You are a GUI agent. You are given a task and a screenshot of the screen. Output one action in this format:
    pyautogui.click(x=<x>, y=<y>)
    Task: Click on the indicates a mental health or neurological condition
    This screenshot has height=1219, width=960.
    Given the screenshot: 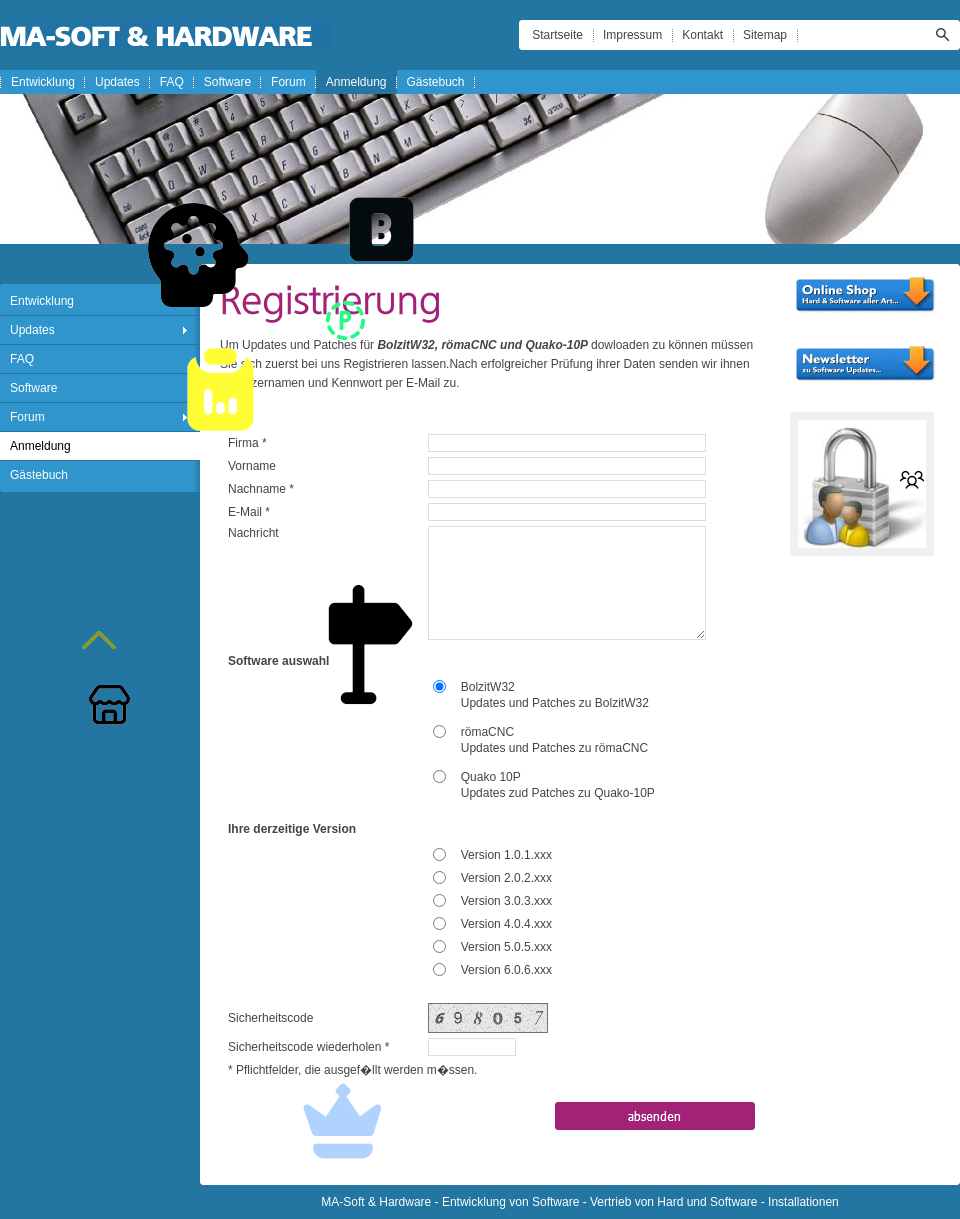 What is the action you would take?
    pyautogui.click(x=200, y=255)
    